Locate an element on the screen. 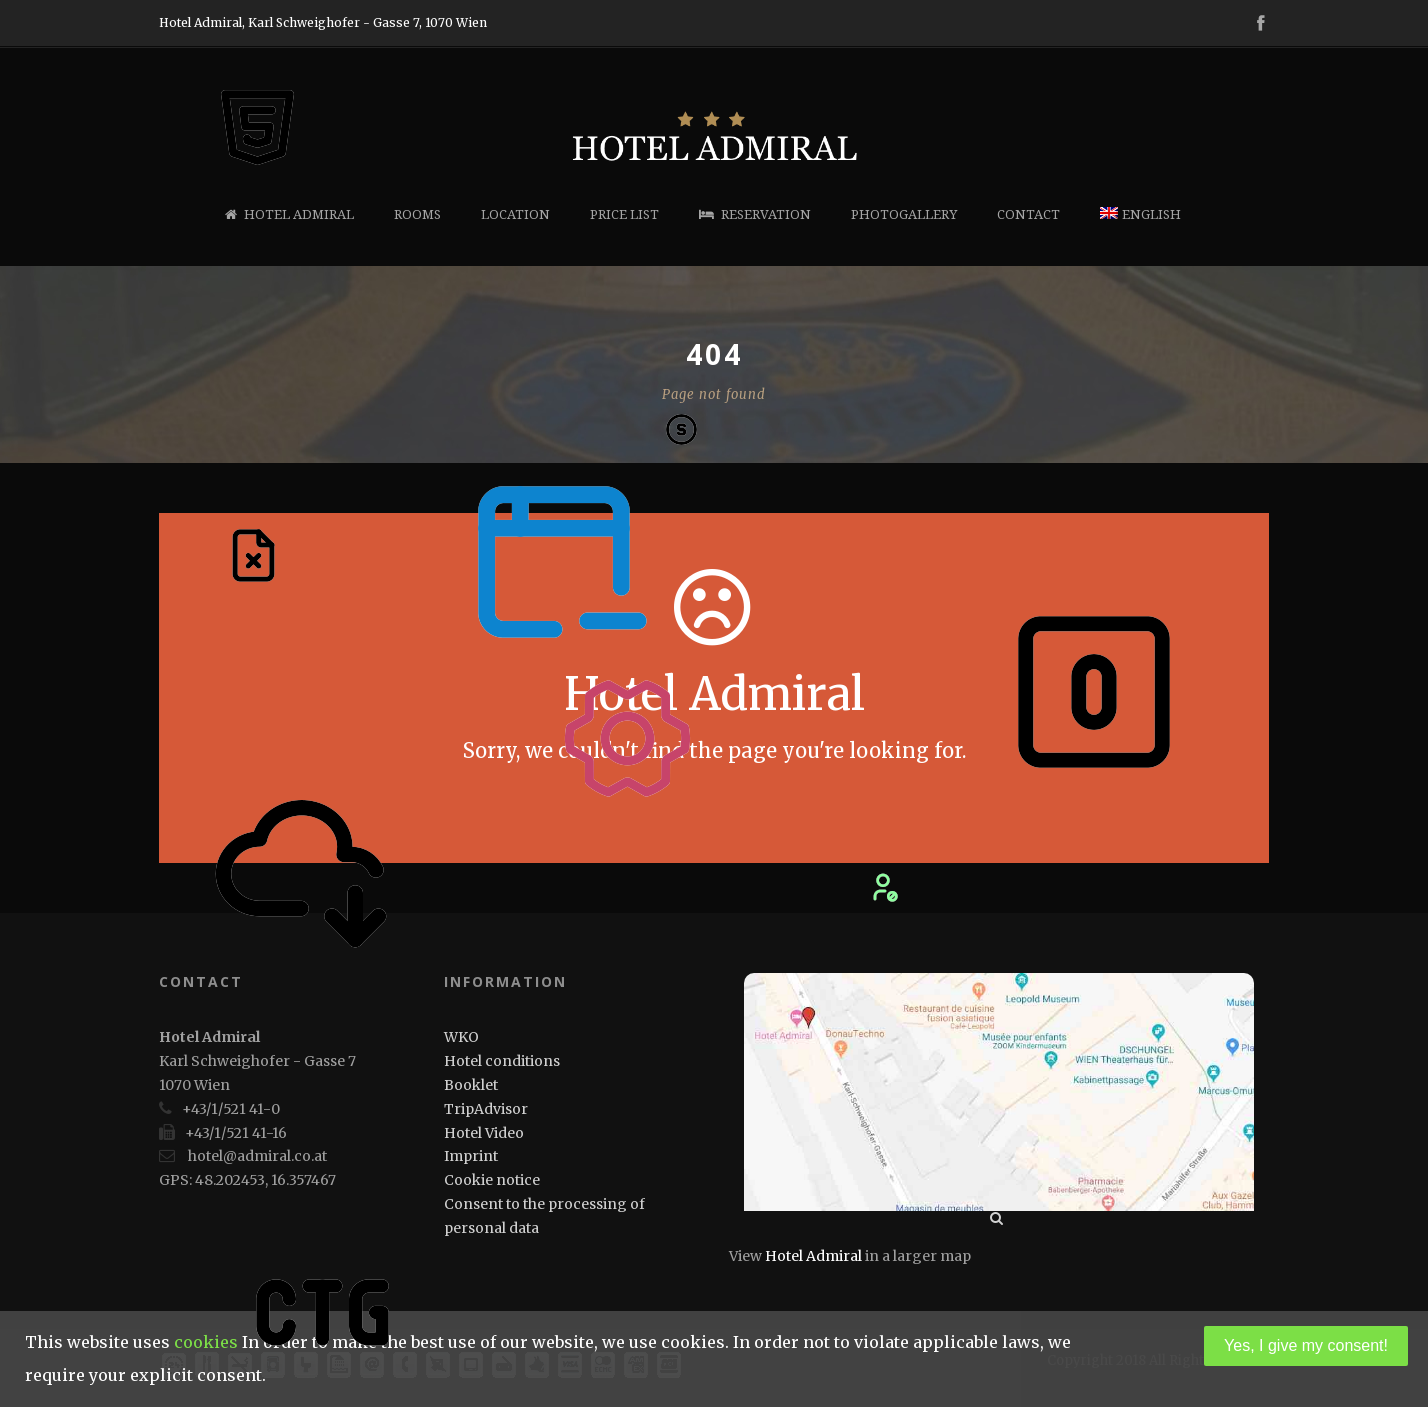  indicates zero items or empty count is located at coordinates (1094, 692).